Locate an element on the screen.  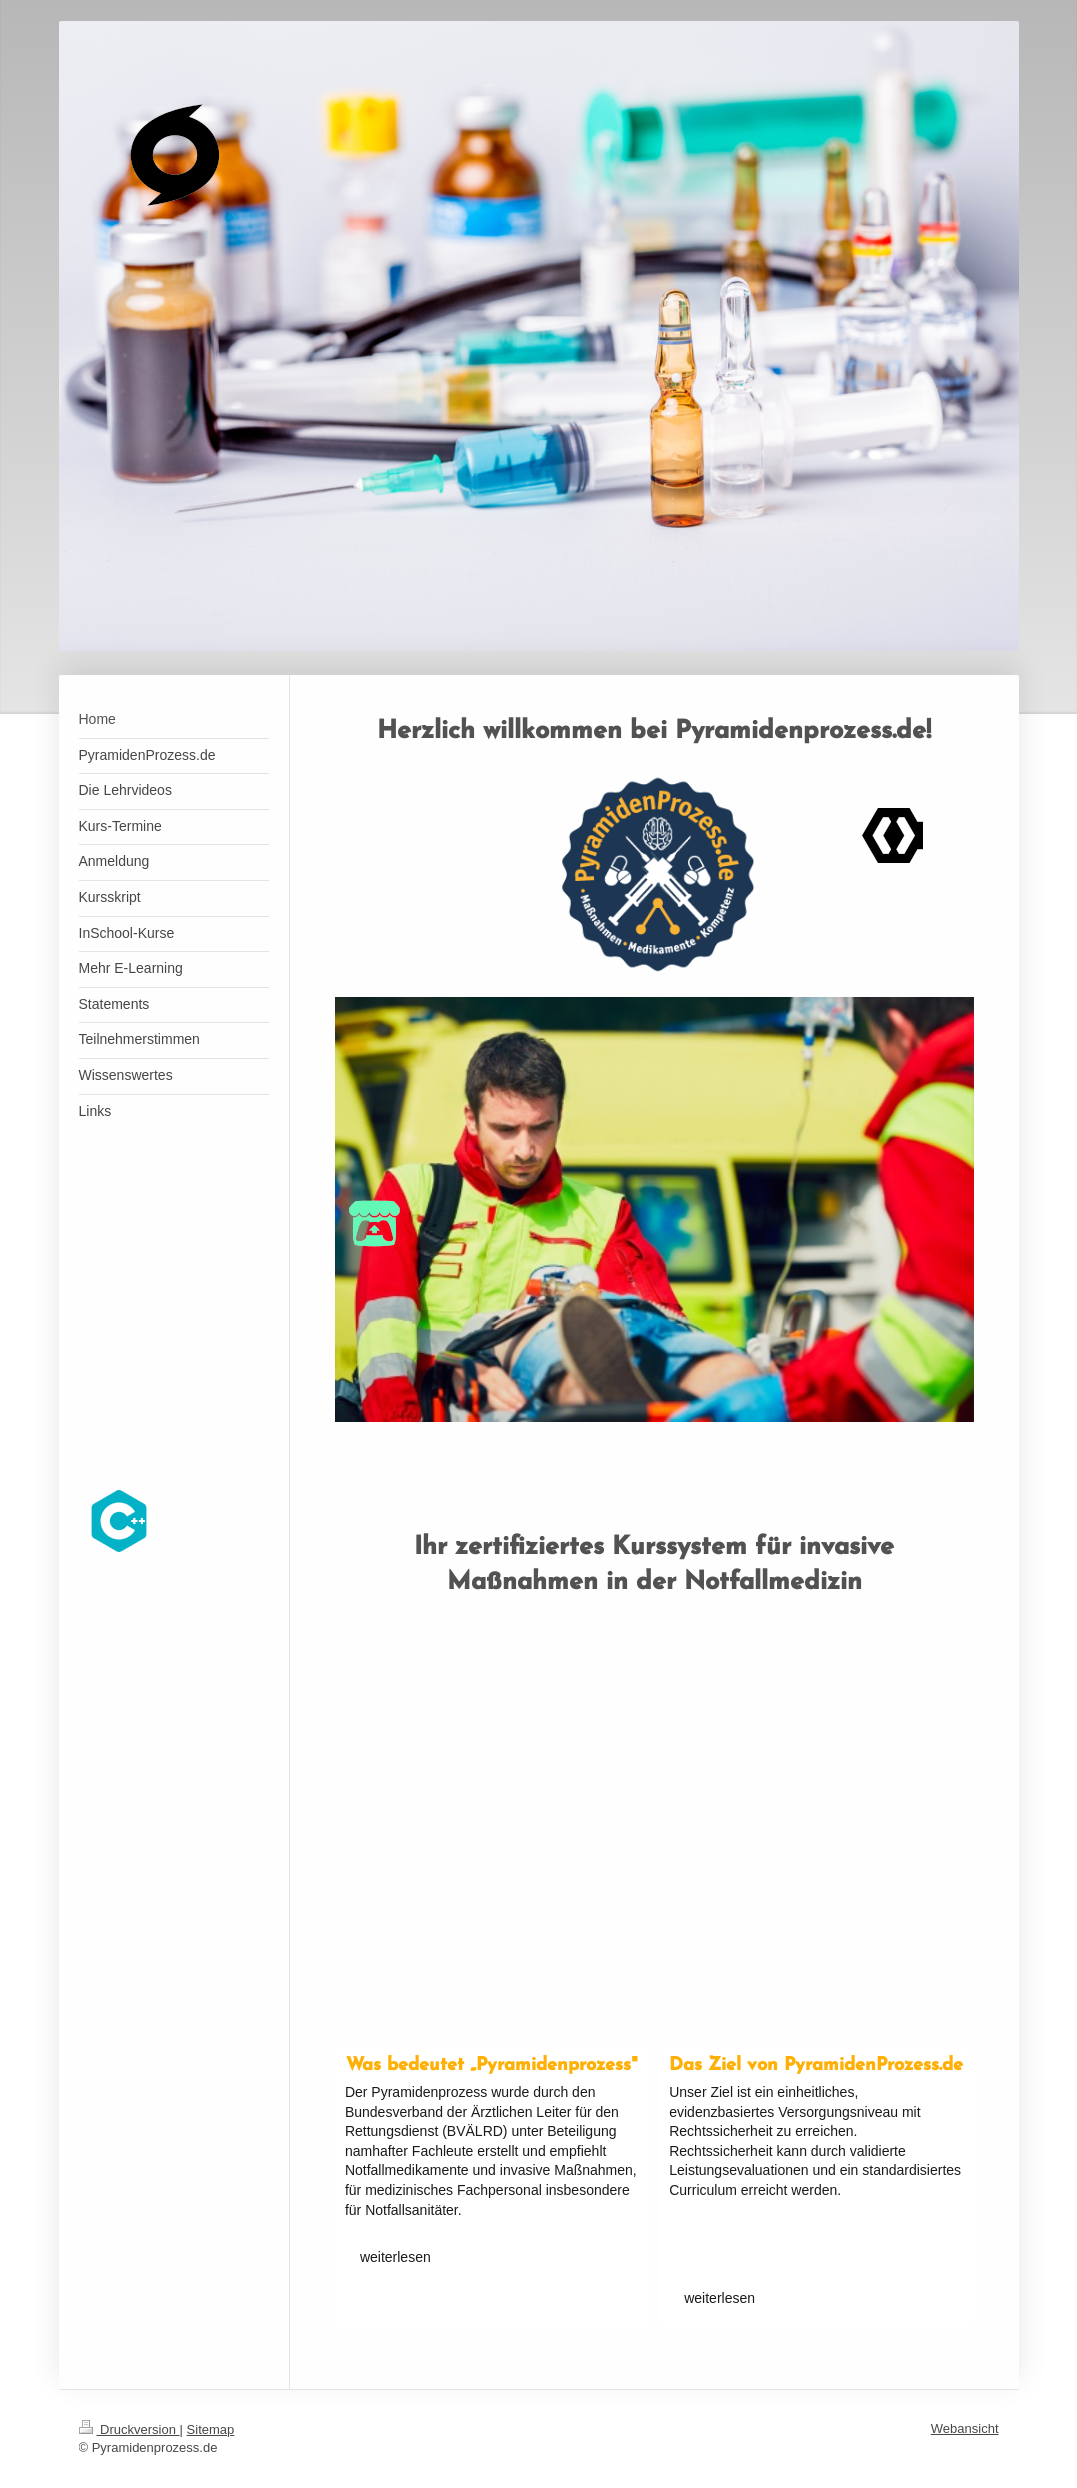
visit itch.io indie game marketplace is located at coordinates (374, 1223).